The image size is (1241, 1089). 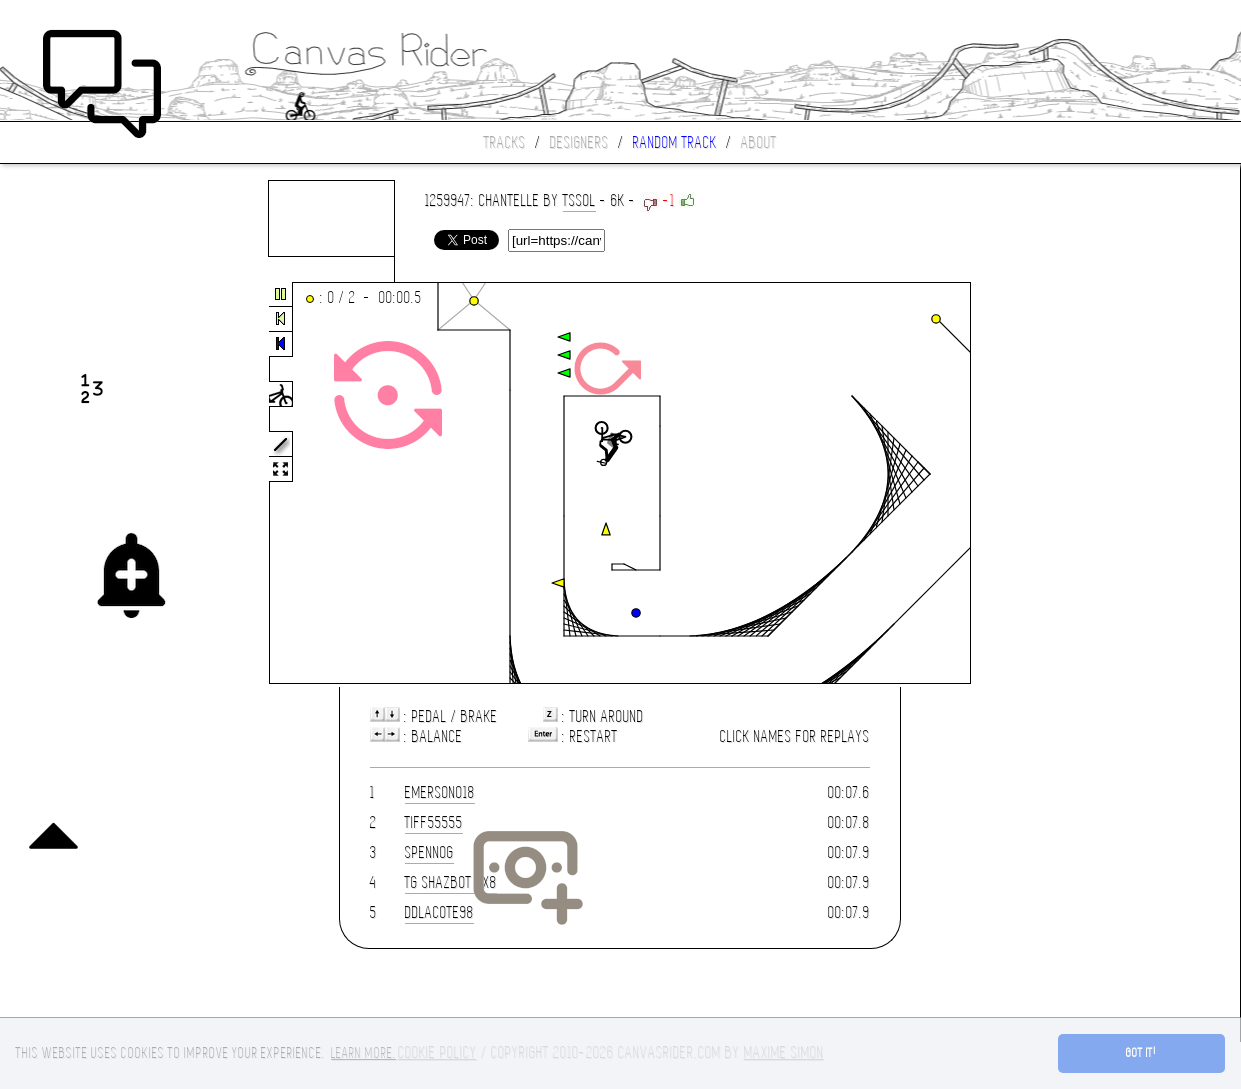 What do you see at coordinates (525, 867) in the screenshot?
I see `add funds to your account` at bounding box center [525, 867].